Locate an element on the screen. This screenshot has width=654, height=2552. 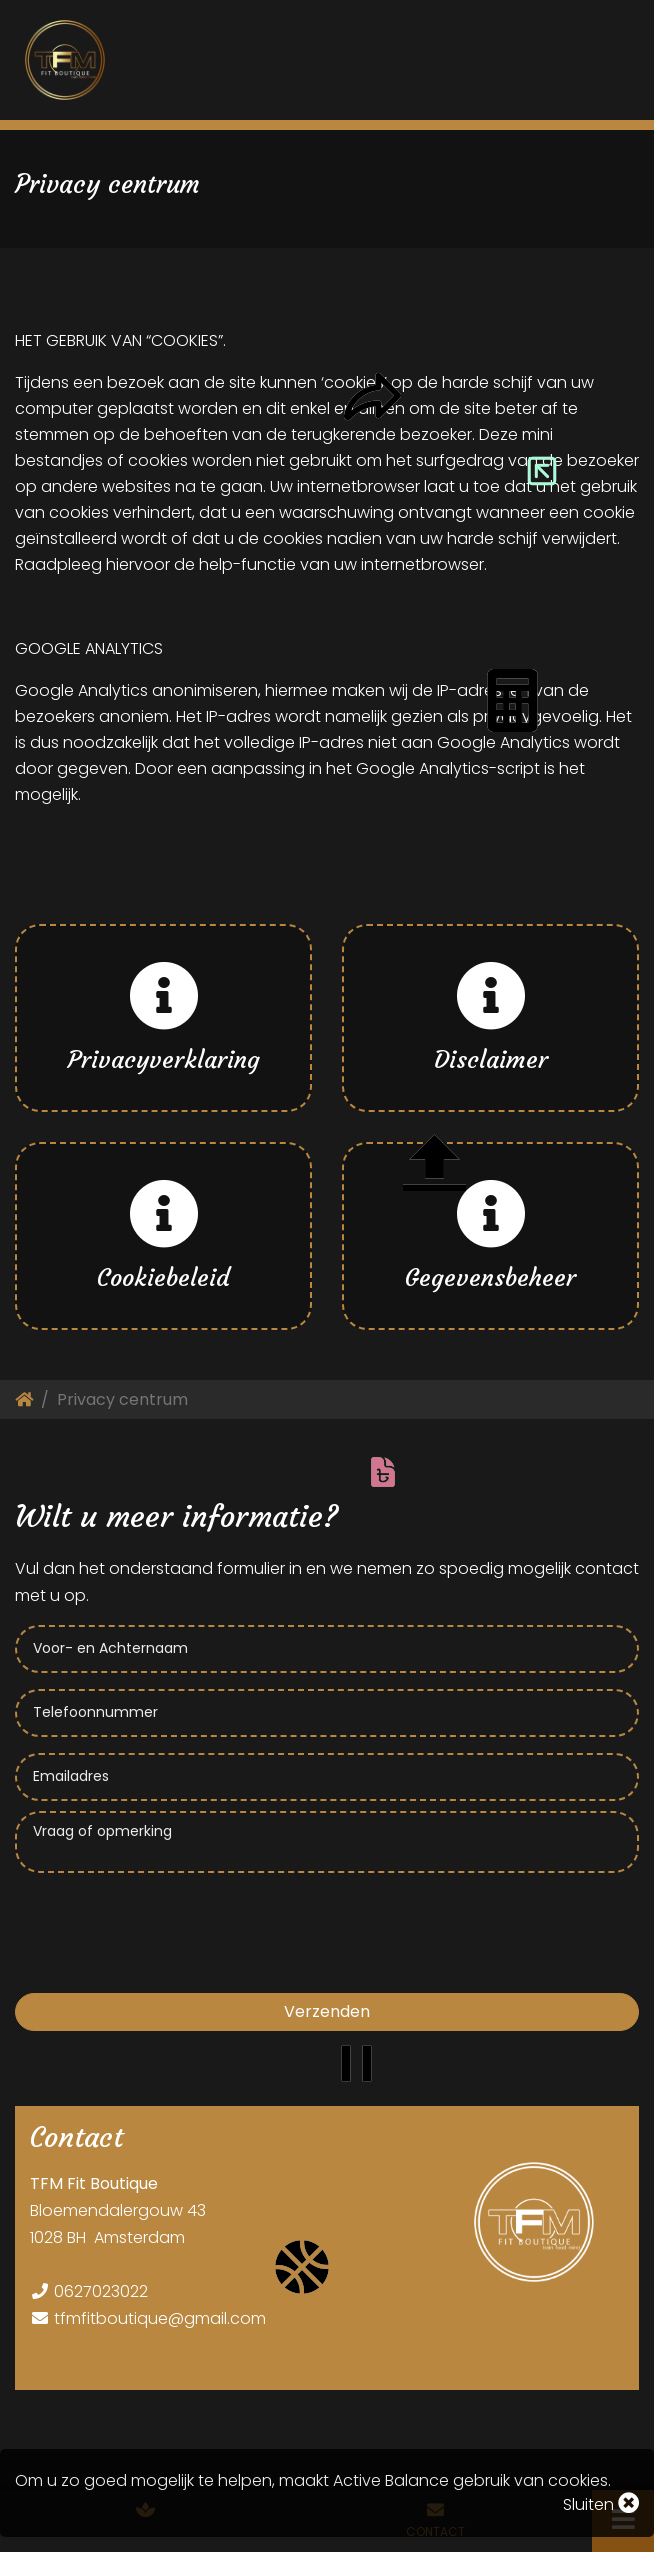
navigate back to previous screen is located at coordinates (542, 471).